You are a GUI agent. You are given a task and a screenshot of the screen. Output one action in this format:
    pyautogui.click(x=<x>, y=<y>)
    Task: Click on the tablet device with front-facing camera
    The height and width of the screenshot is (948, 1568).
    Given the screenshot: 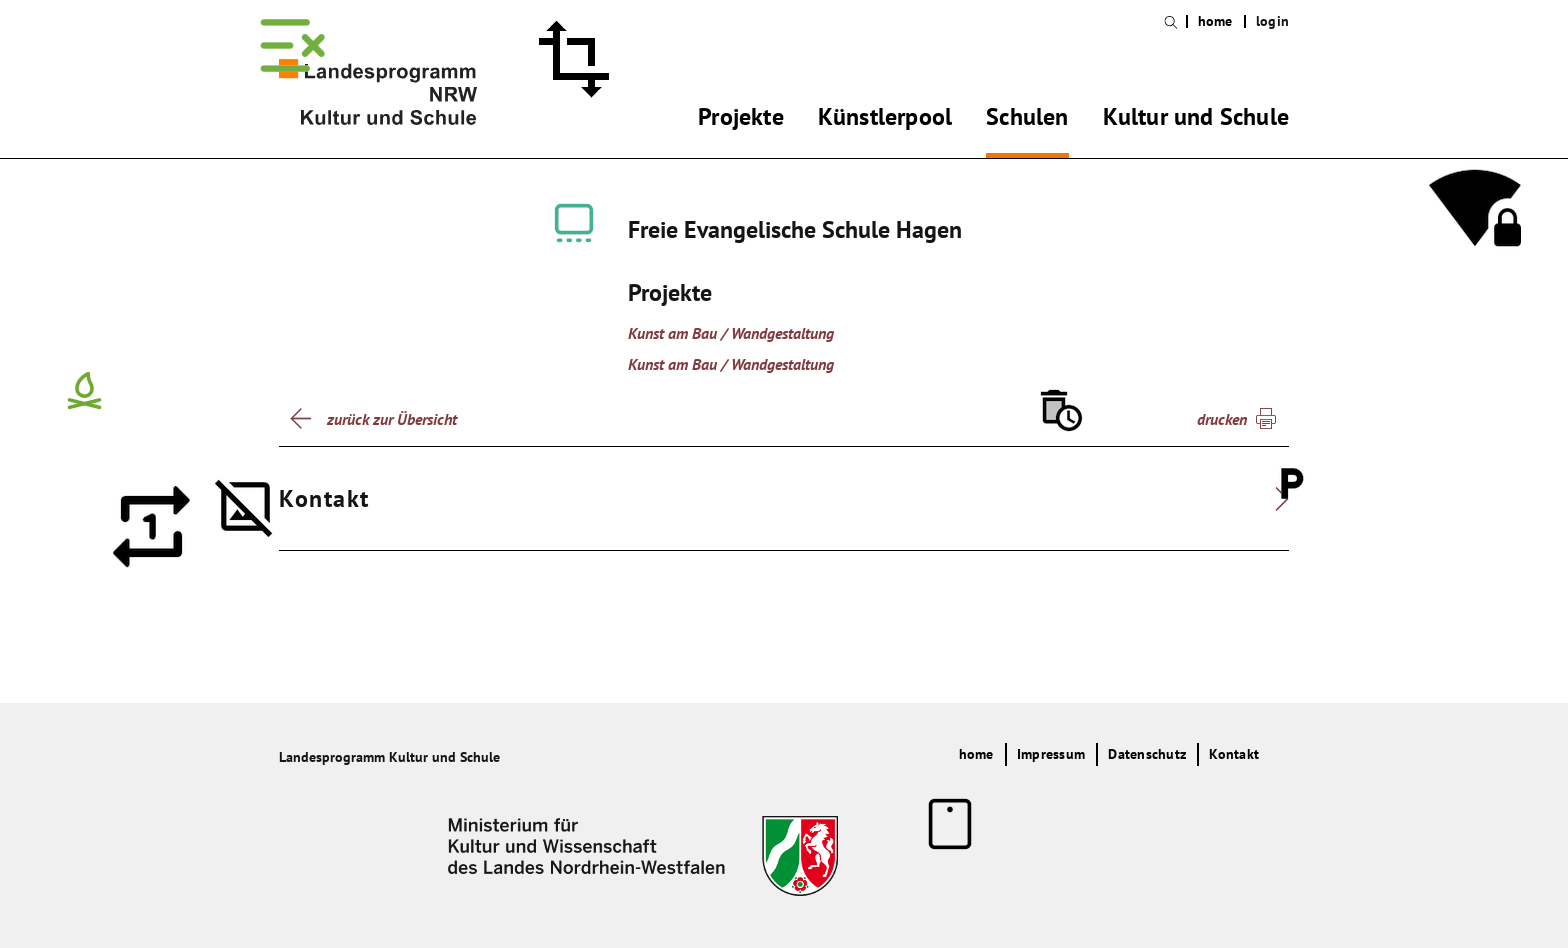 What is the action you would take?
    pyautogui.click(x=950, y=824)
    